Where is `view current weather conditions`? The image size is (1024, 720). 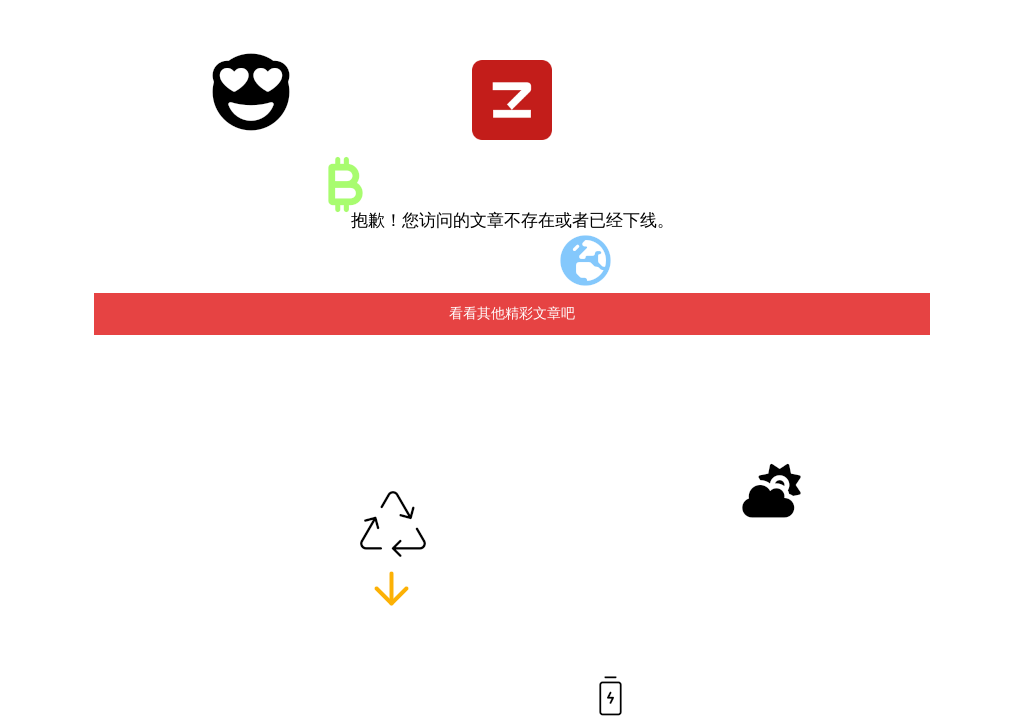 view current weather conditions is located at coordinates (771, 491).